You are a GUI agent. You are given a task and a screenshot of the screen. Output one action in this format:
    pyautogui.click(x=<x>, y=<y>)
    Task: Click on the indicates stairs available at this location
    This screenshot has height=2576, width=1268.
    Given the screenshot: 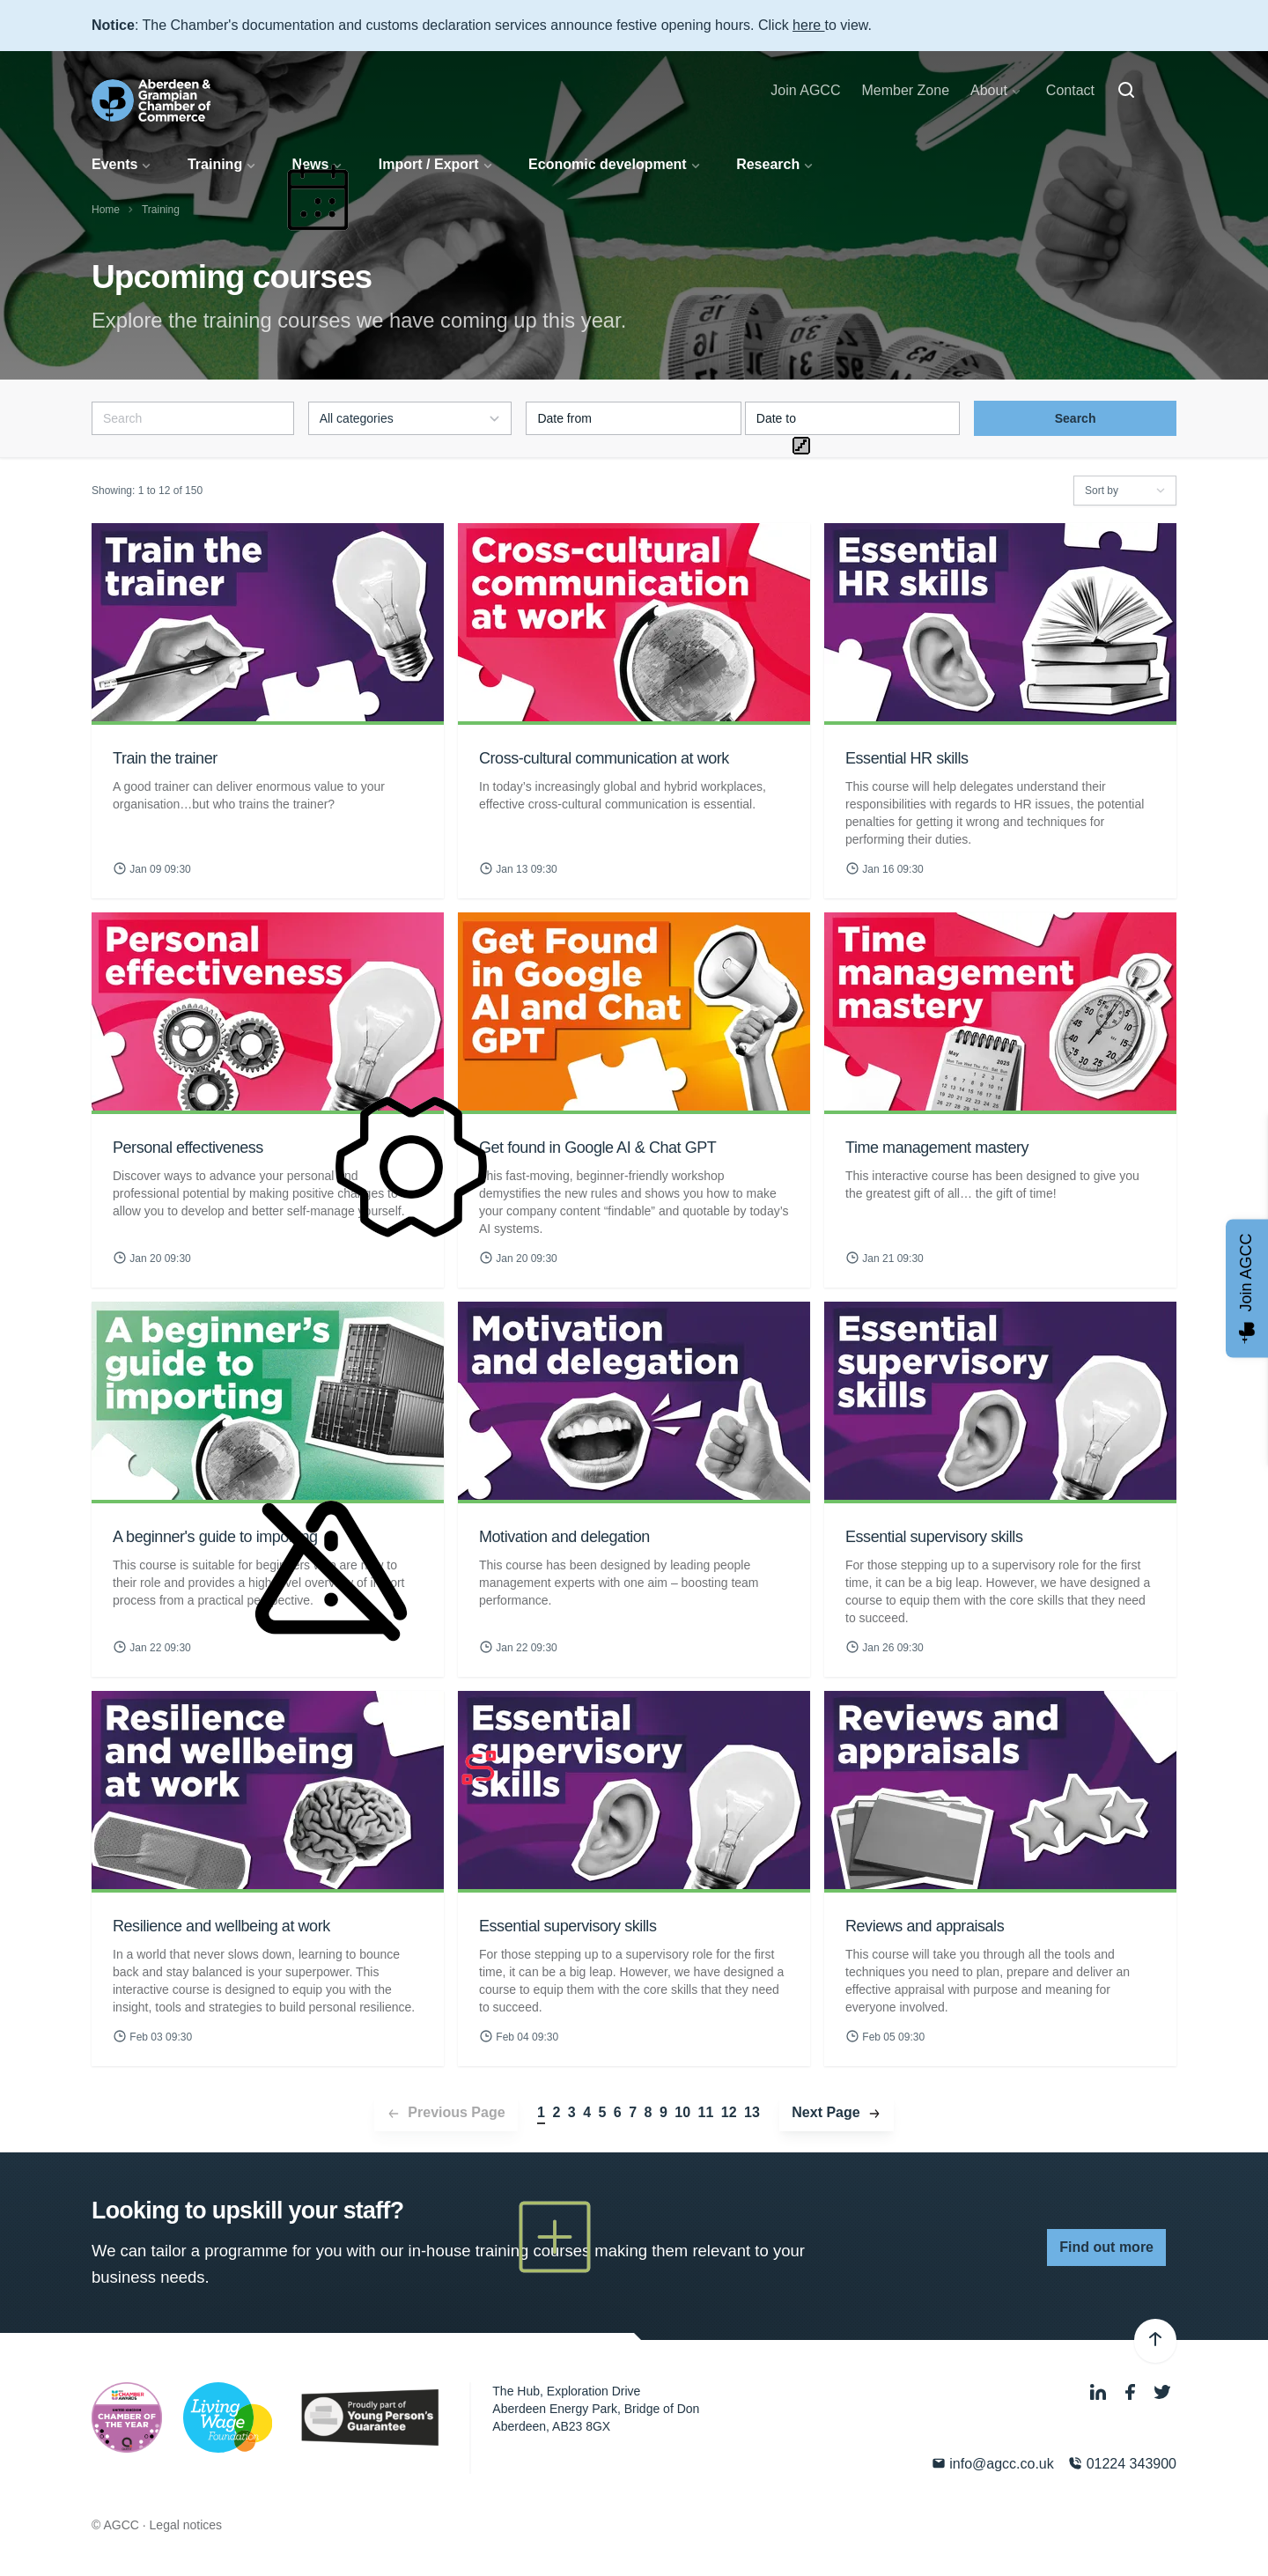 What is the action you would take?
    pyautogui.click(x=801, y=446)
    